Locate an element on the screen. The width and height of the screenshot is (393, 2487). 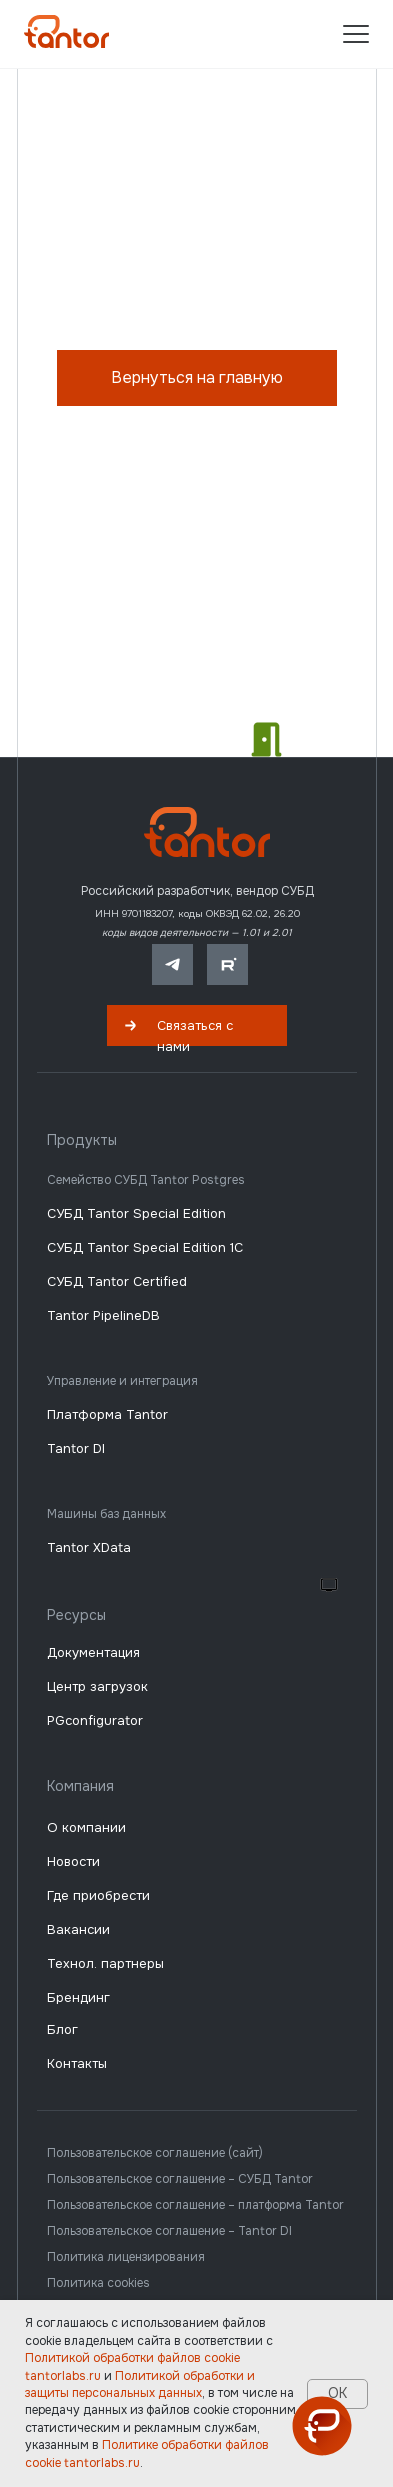
access tv or display settings is located at coordinates (329, 1585).